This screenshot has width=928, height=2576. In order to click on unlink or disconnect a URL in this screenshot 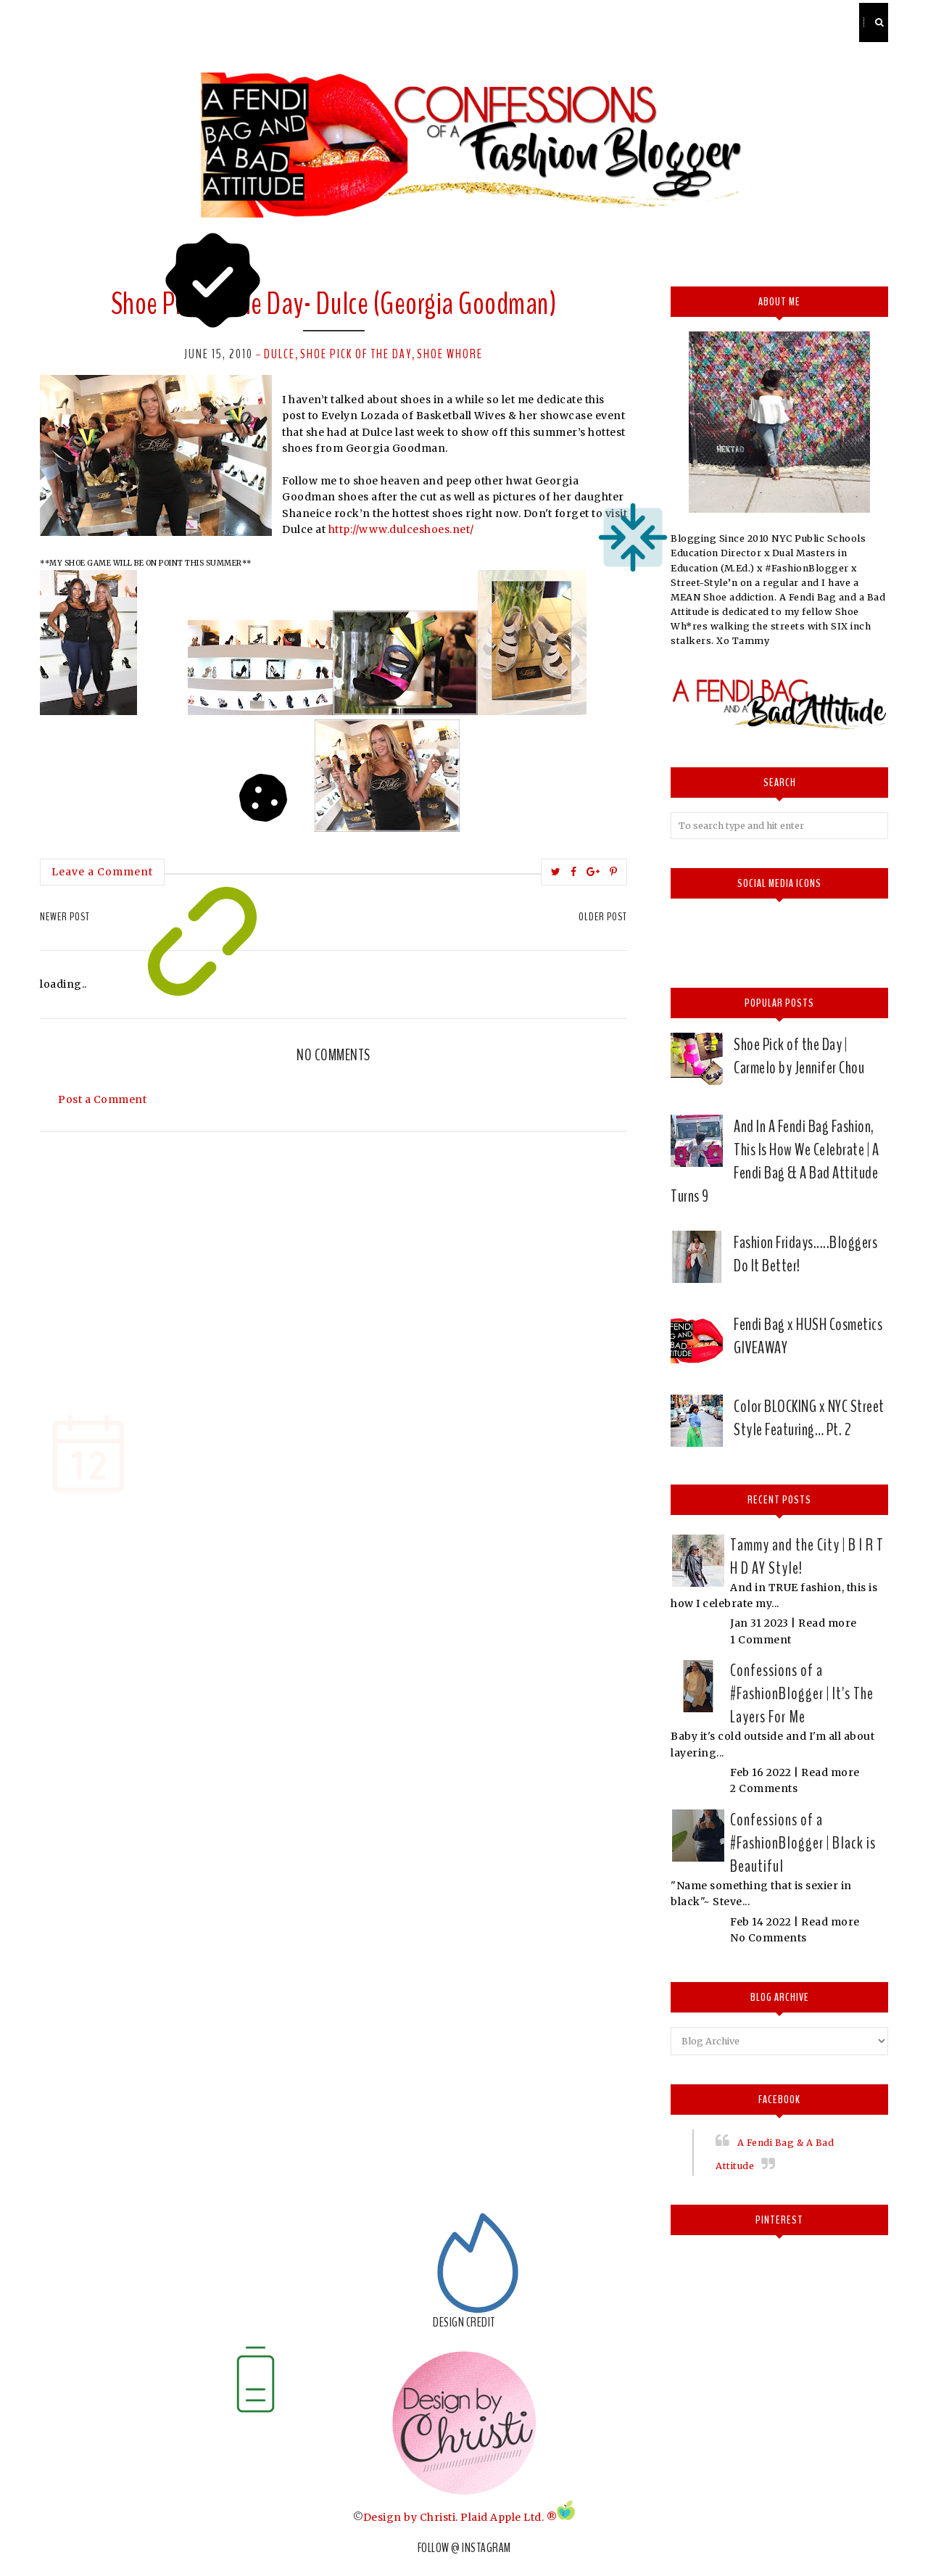, I will do `click(202, 941)`.